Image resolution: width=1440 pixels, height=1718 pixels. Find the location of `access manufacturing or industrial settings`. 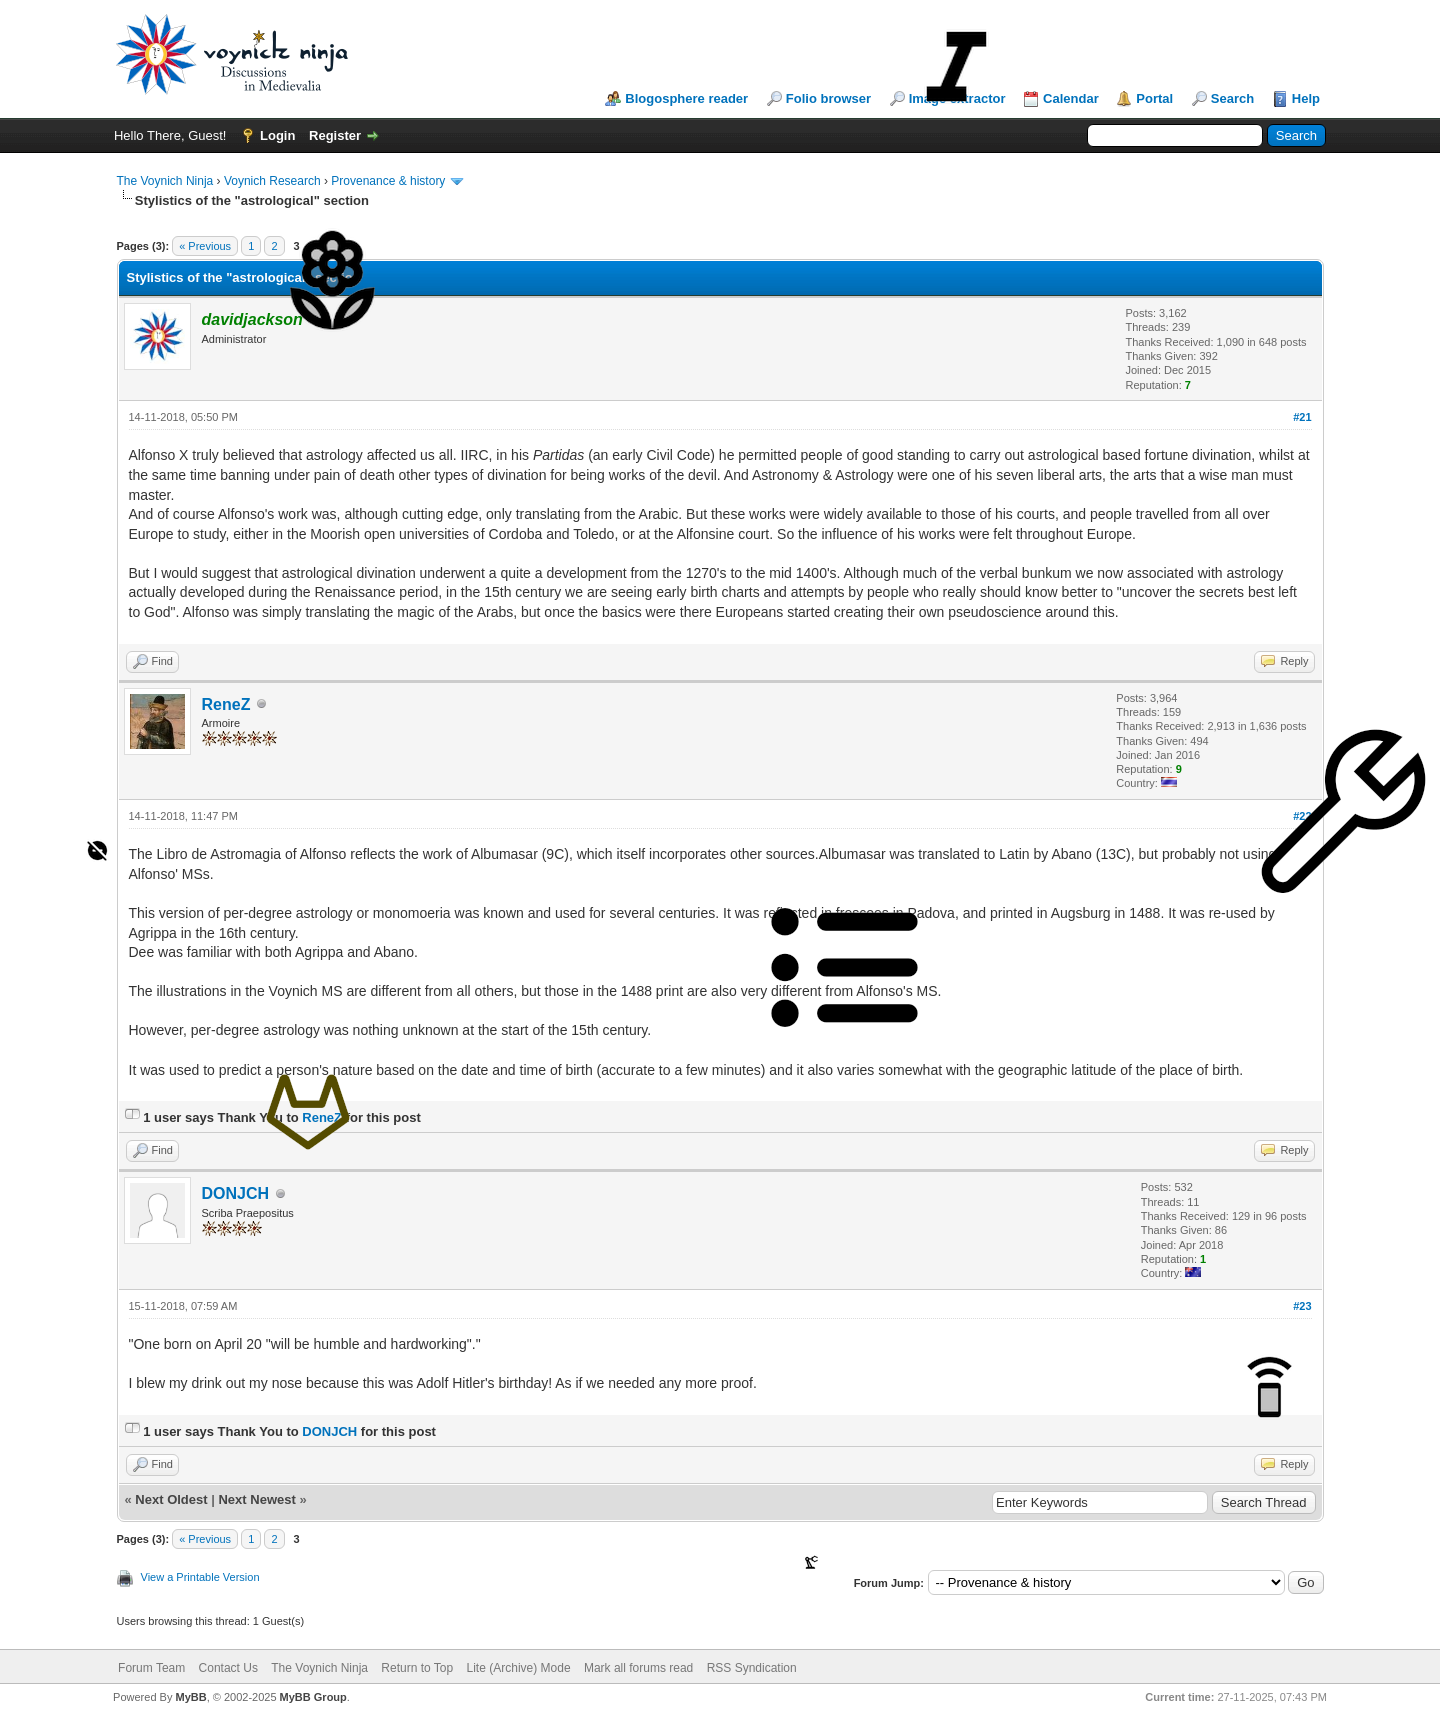

access manufacturing or industrial settings is located at coordinates (811, 1562).